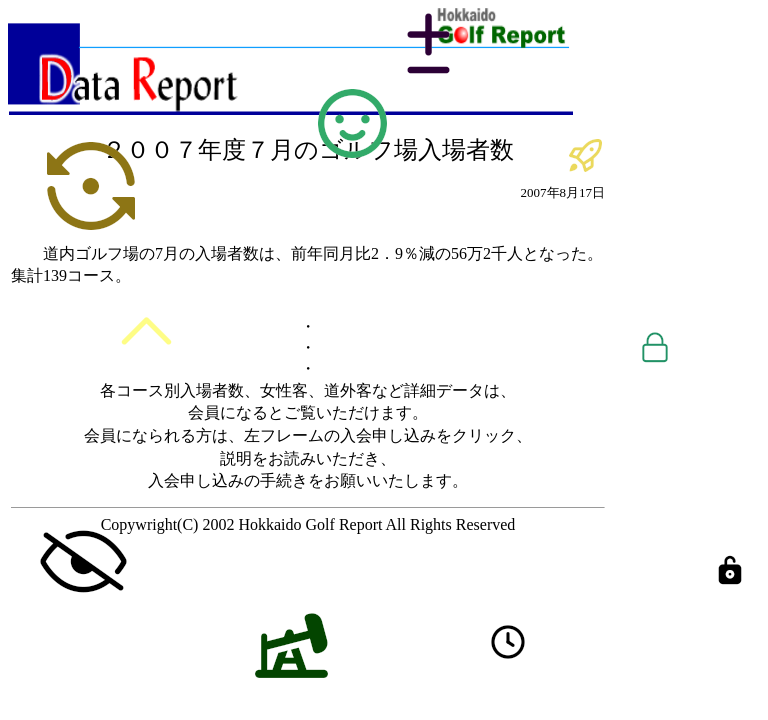  What do you see at coordinates (655, 348) in the screenshot?
I see `indicates a locked or secure item` at bounding box center [655, 348].